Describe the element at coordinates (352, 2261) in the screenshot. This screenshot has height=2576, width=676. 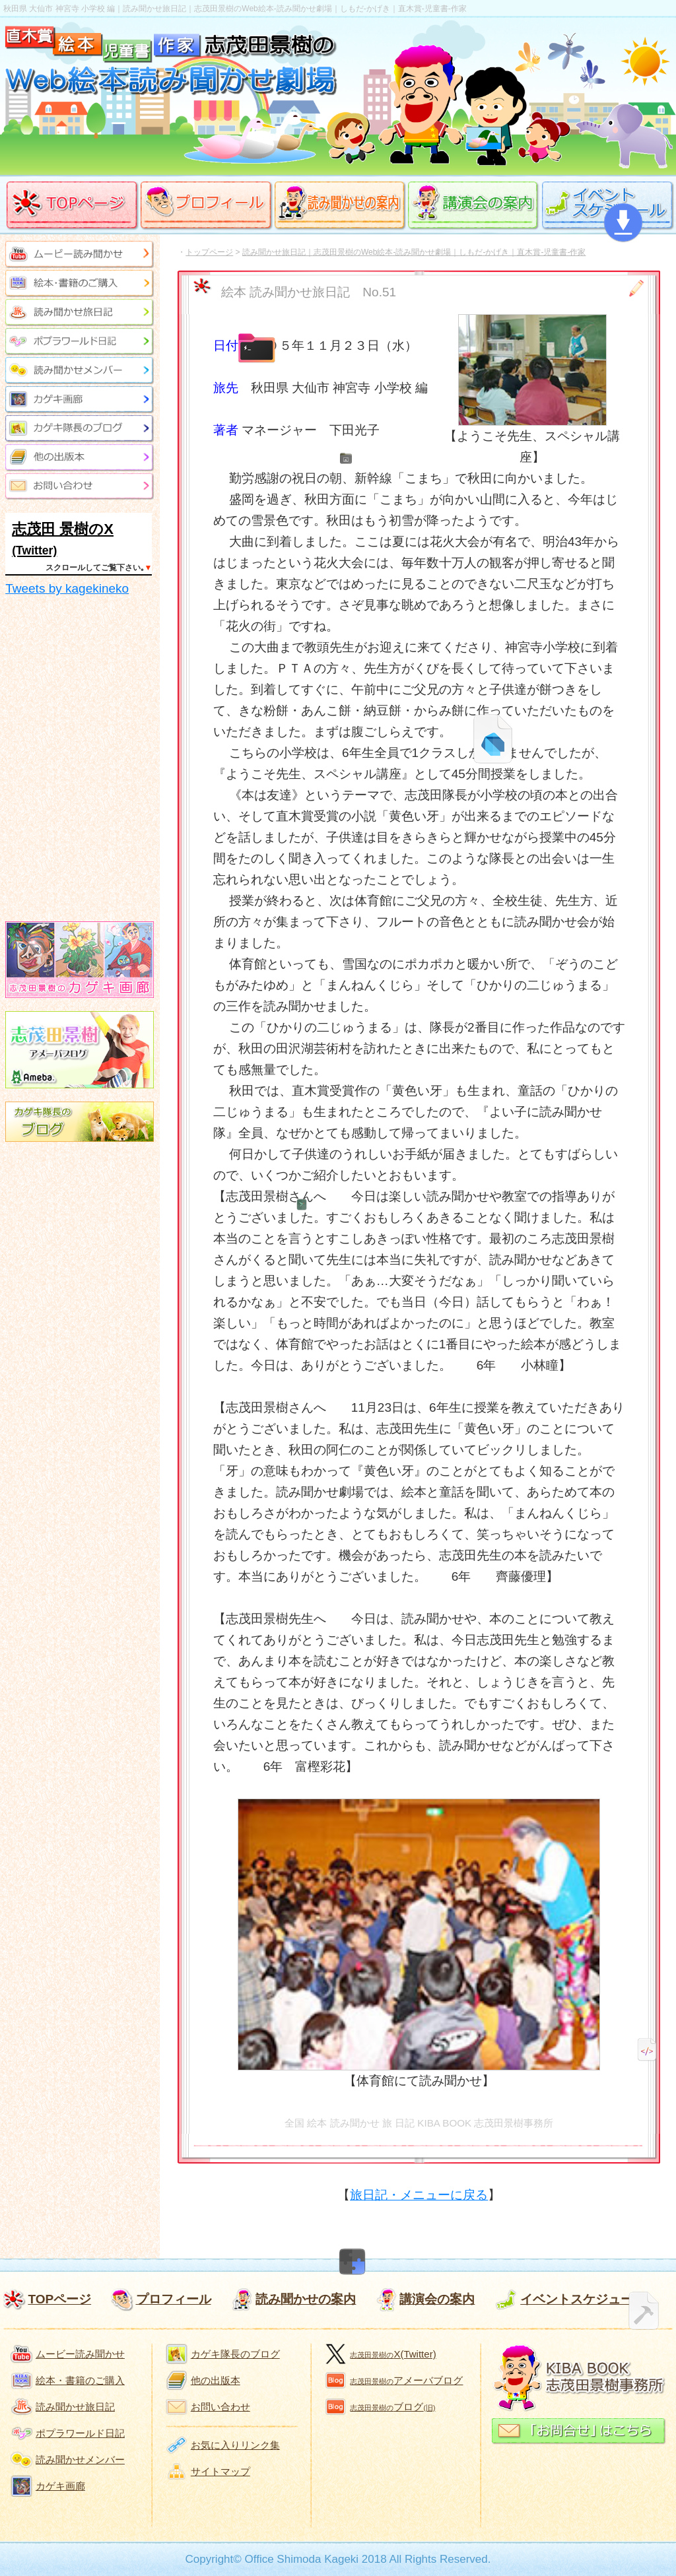
I see `manage bluetooth plugins or extensions` at that location.